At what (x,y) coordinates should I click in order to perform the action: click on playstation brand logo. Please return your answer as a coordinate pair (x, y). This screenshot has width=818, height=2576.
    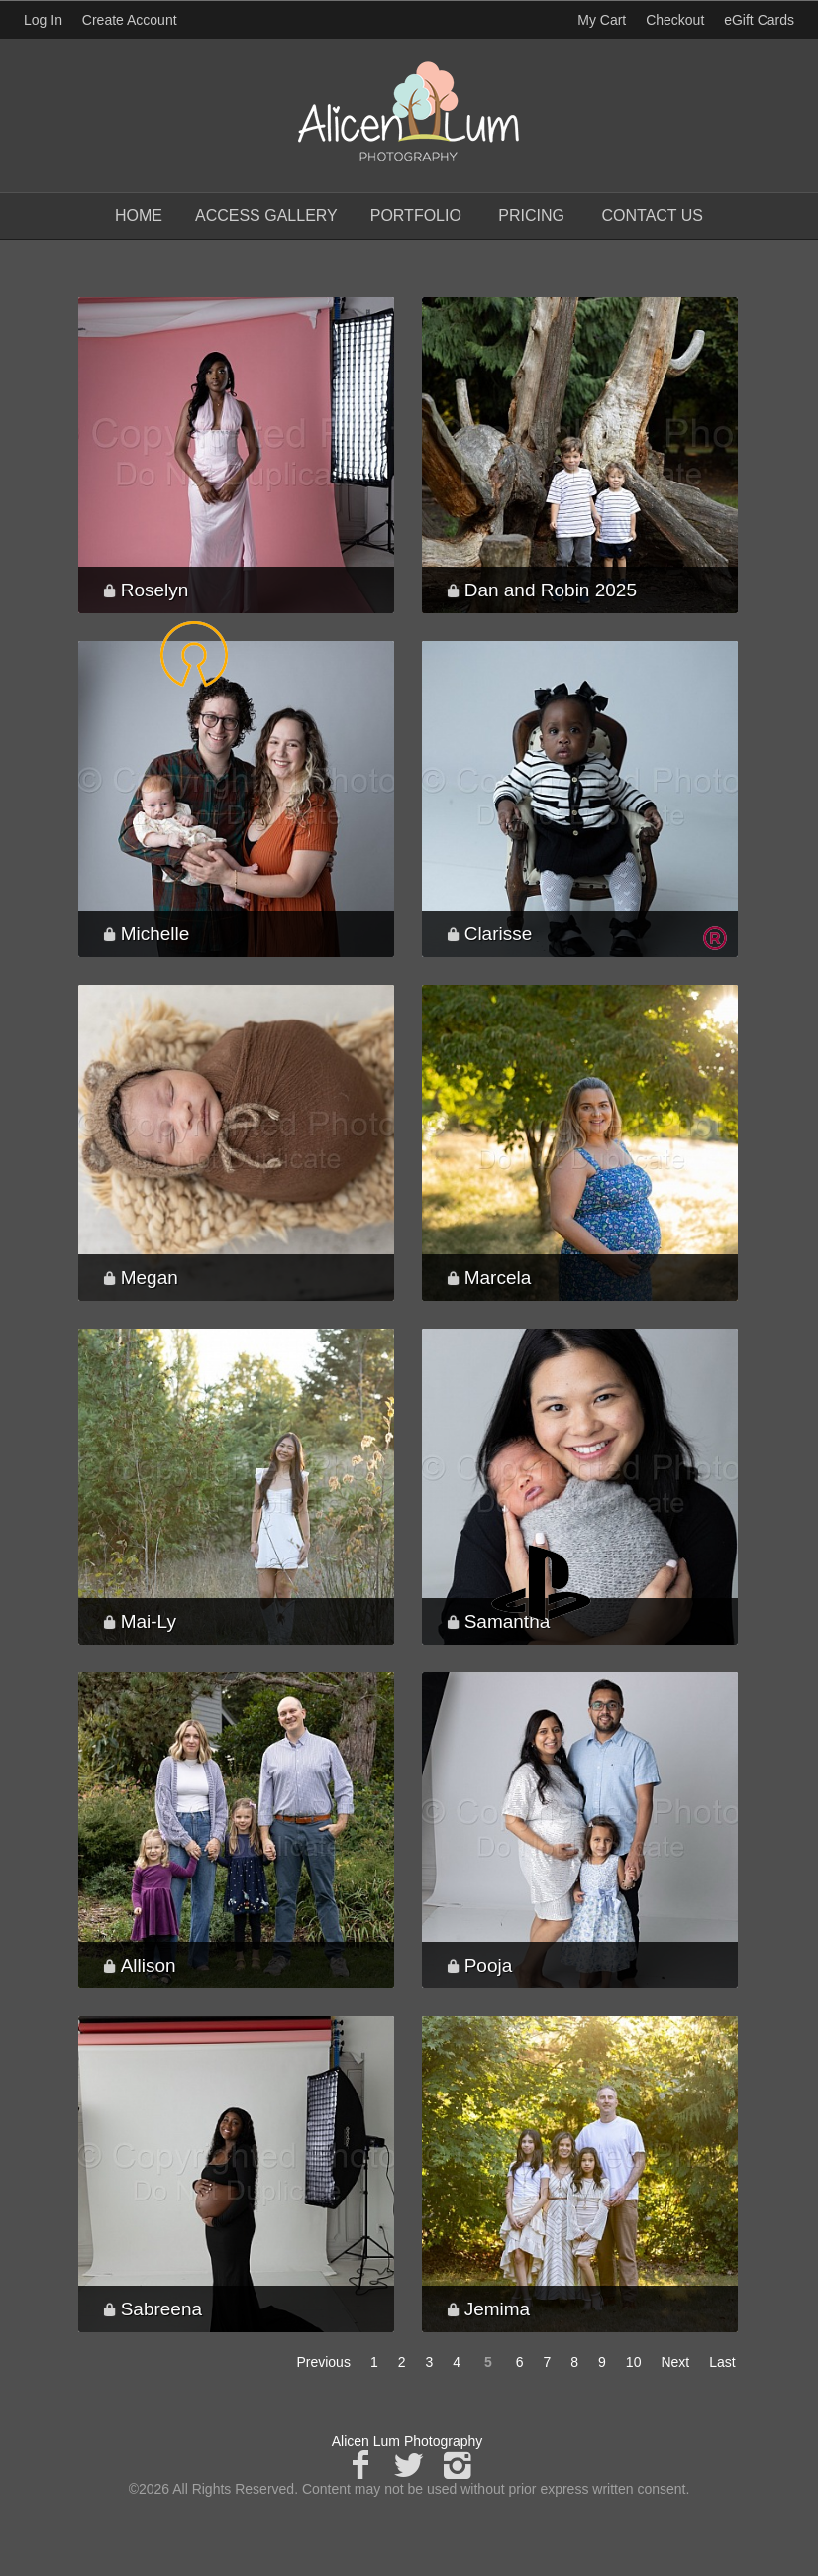
    Looking at the image, I should click on (542, 1580).